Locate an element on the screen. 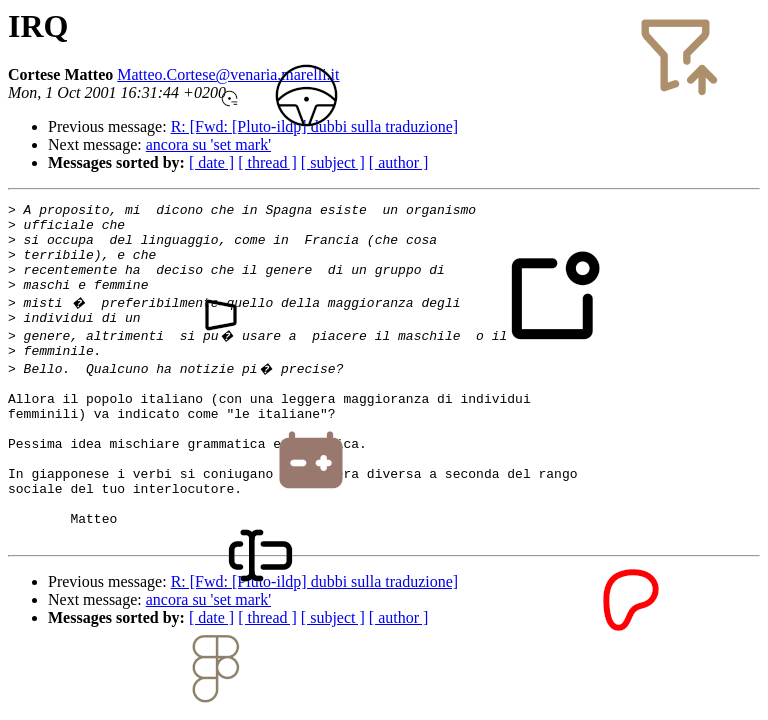  skew or shear object horizontally is located at coordinates (221, 315).